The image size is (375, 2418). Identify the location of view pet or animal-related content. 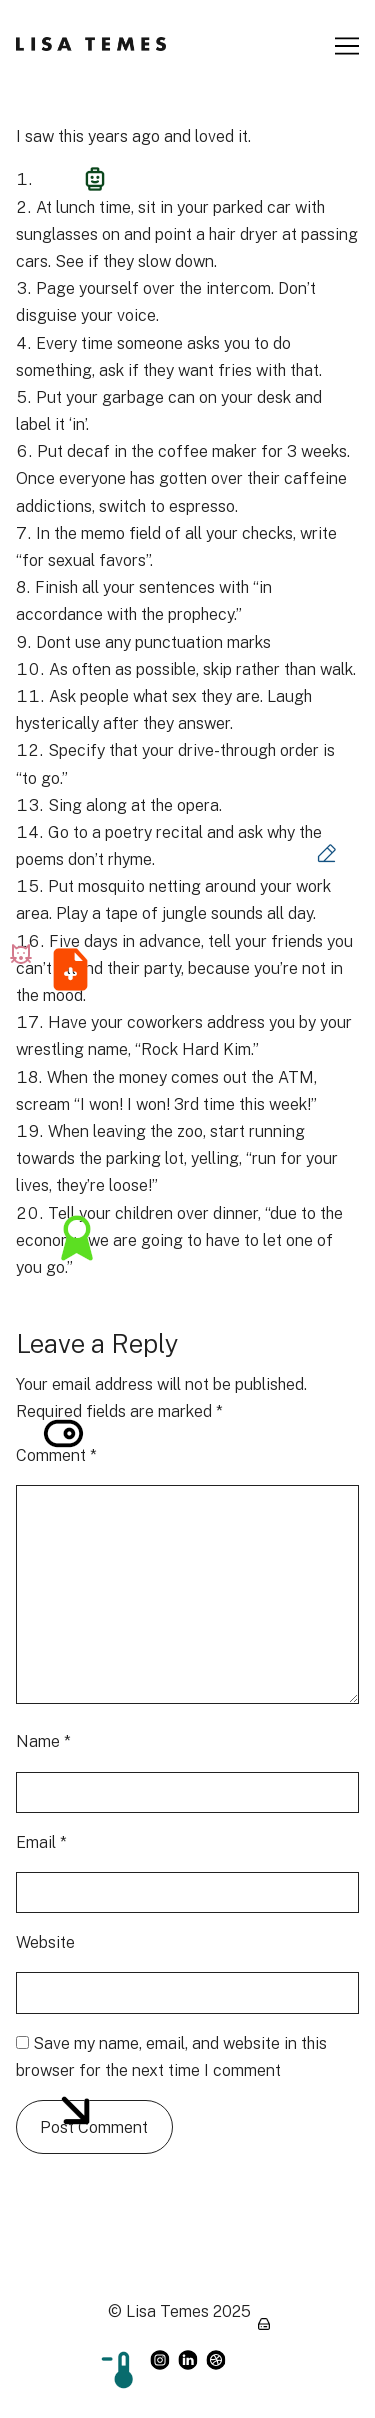
(21, 954).